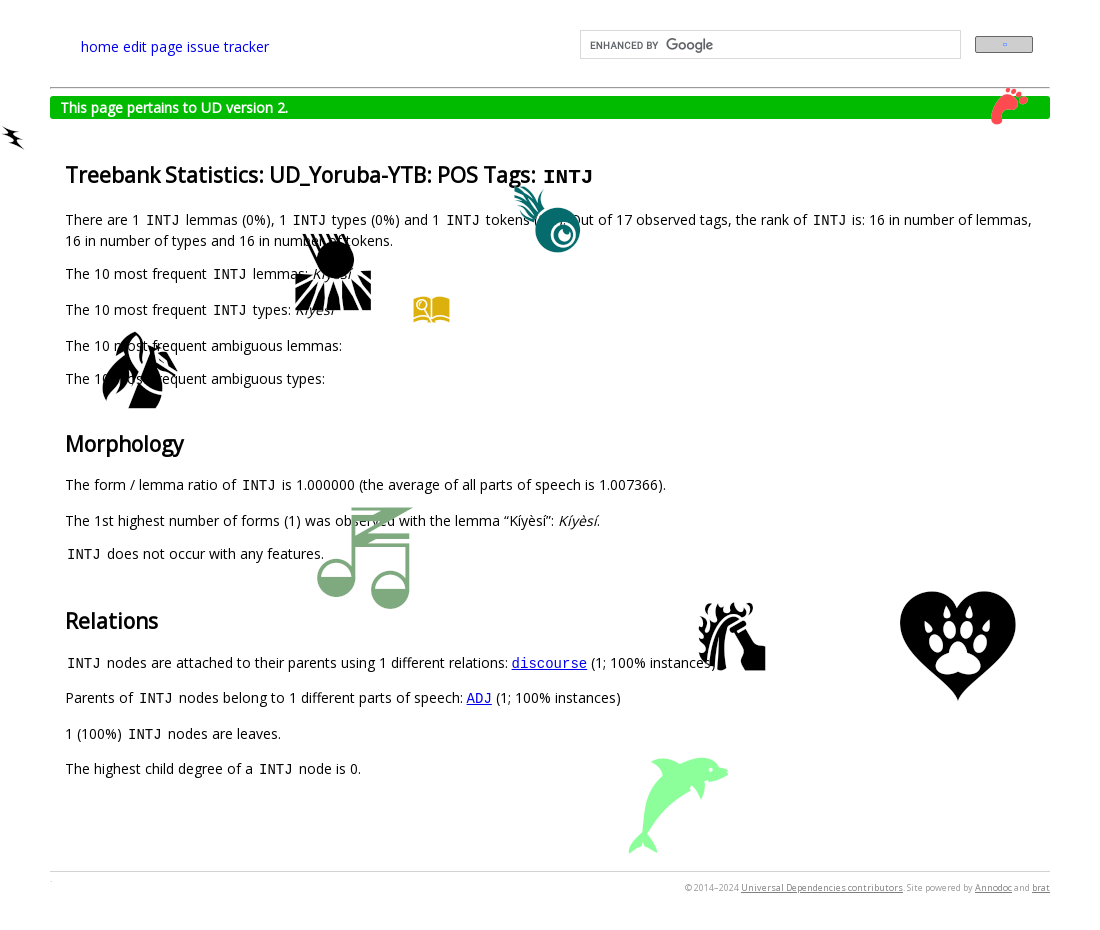 The image size is (1100, 930). What do you see at coordinates (957, 646) in the screenshot?
I see `favorite or like a pet-related item` at bounding box center [957, 646].